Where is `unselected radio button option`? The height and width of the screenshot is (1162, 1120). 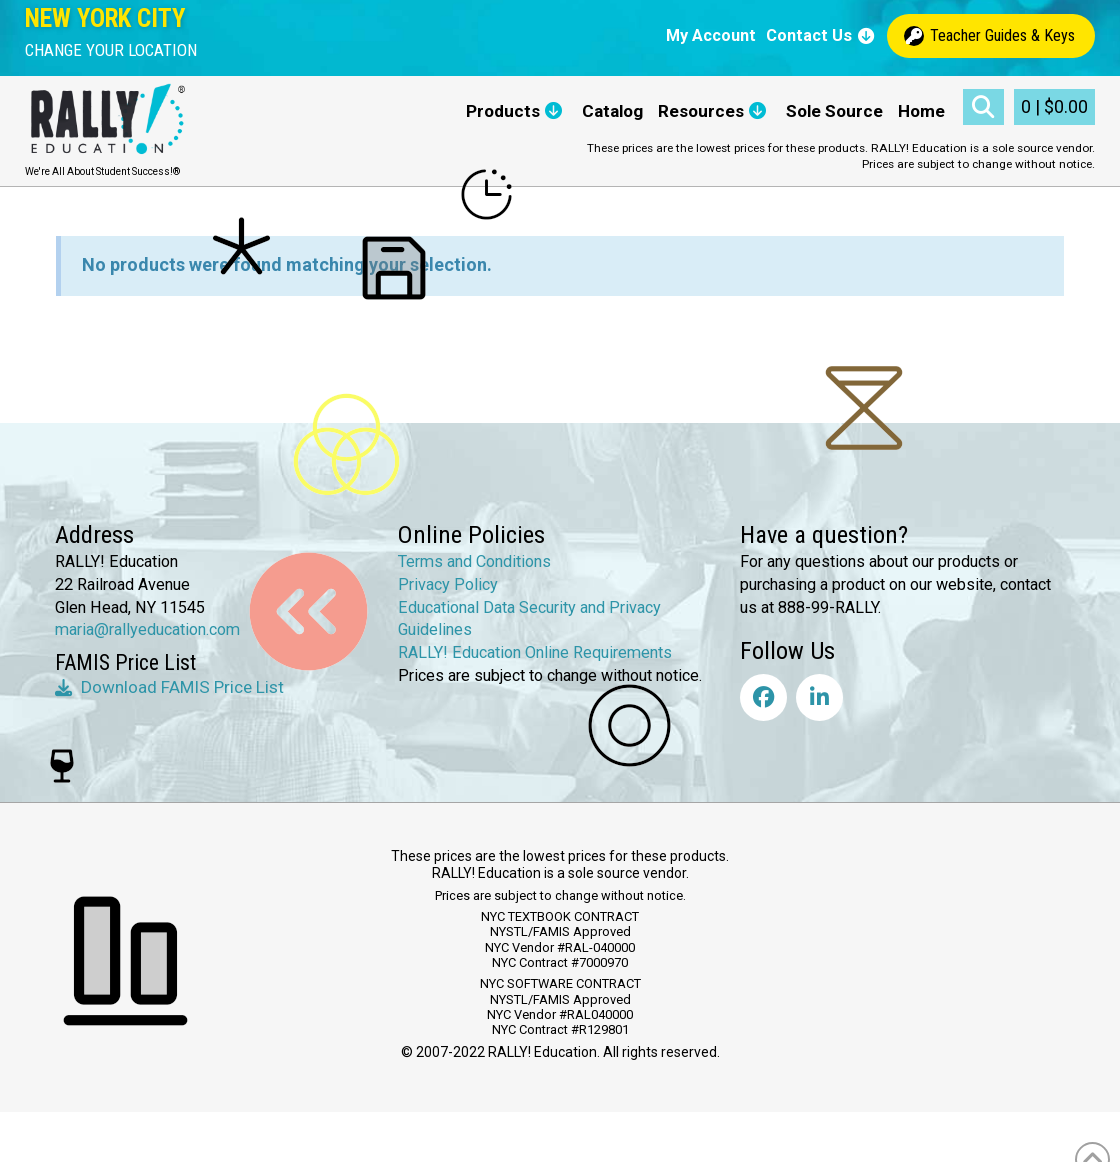 unselected radio button option is located at coordinates (629, 725).